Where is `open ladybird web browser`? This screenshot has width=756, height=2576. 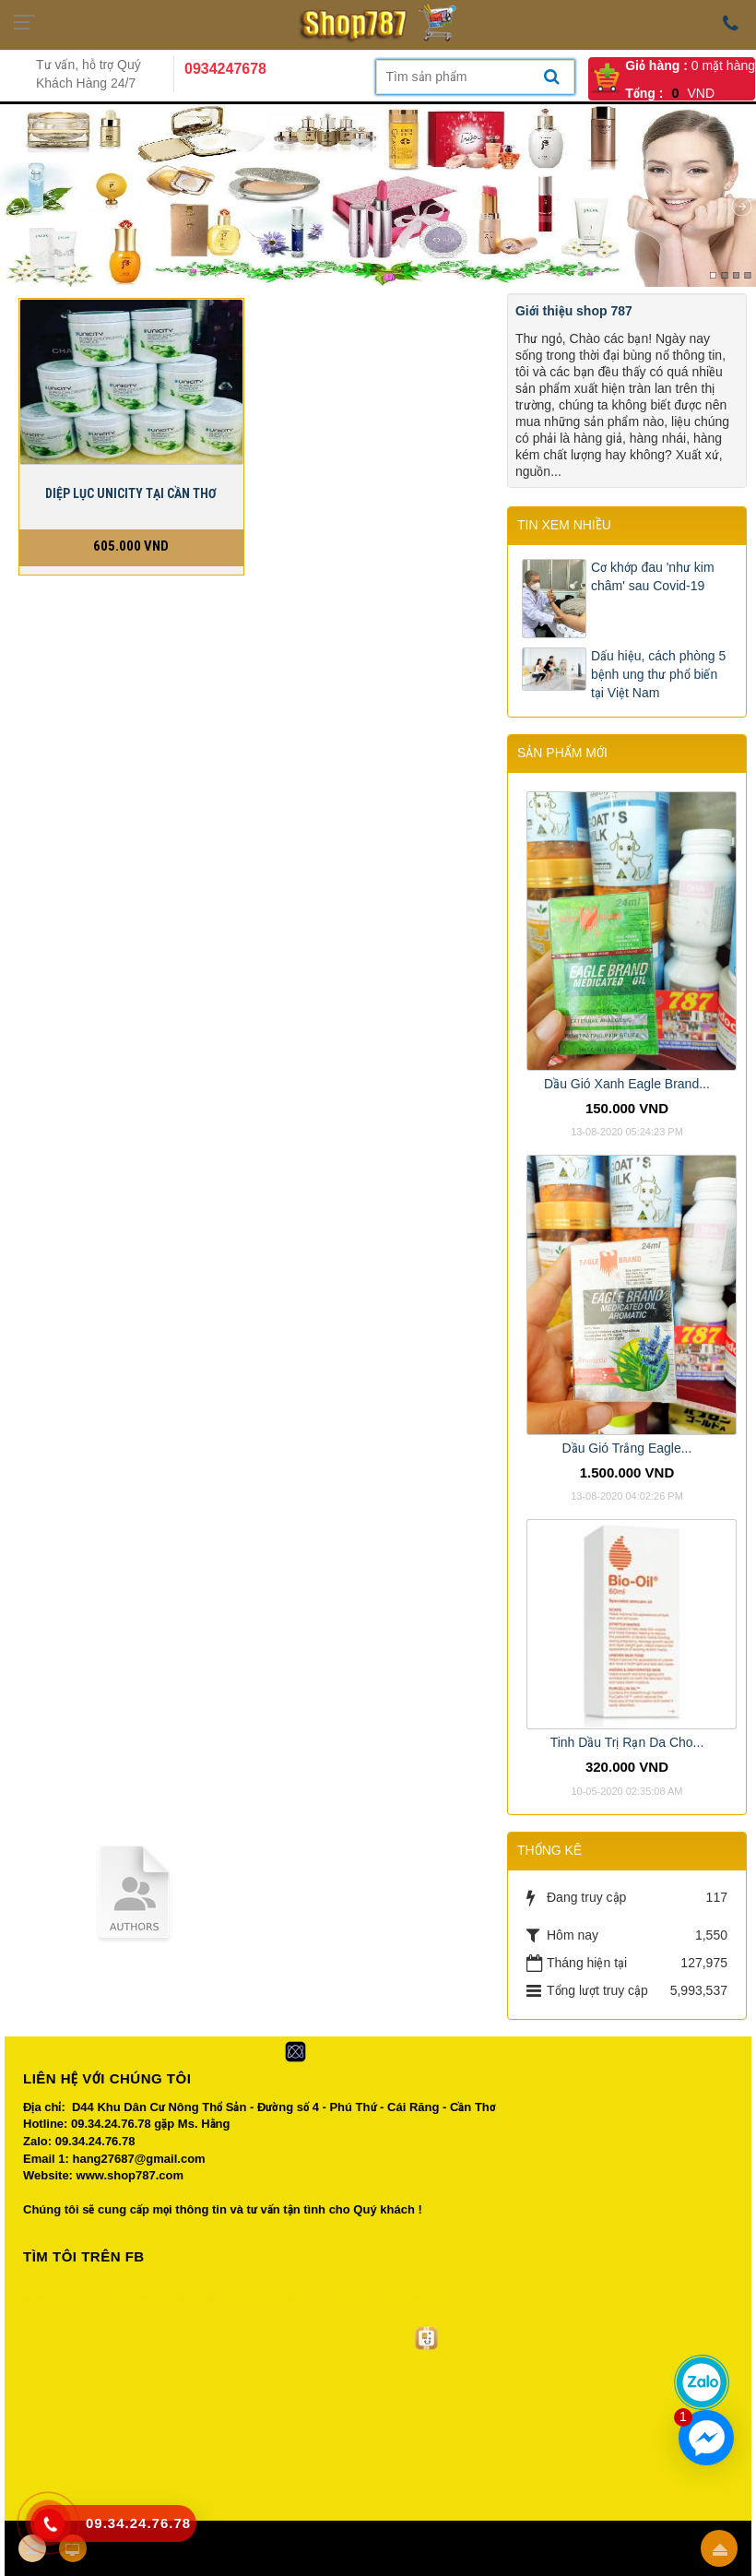 open ladybird web browser is located at coordinates (295, 2051).